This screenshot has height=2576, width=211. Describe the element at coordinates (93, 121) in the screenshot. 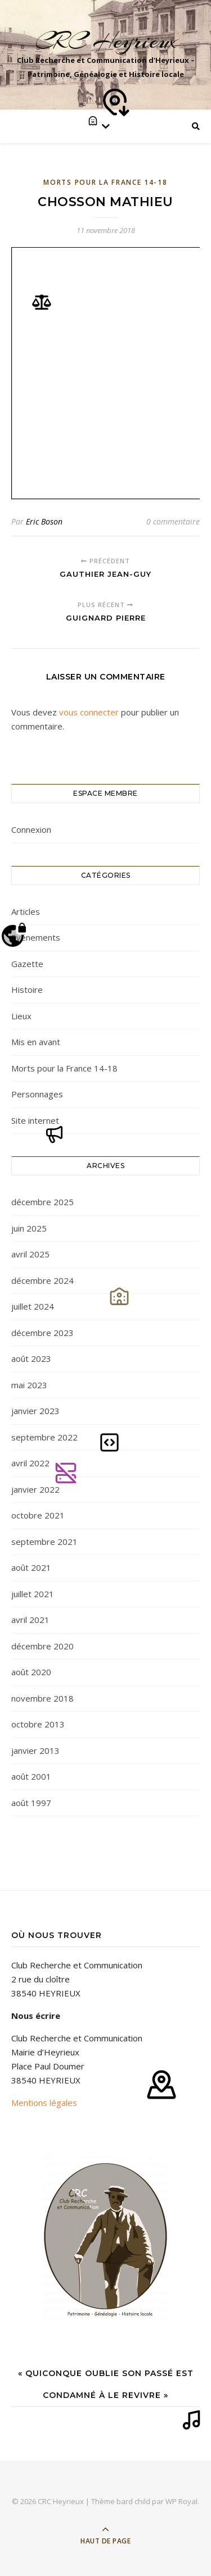

I see `enable ghost mode or incognito browsing` at that location.